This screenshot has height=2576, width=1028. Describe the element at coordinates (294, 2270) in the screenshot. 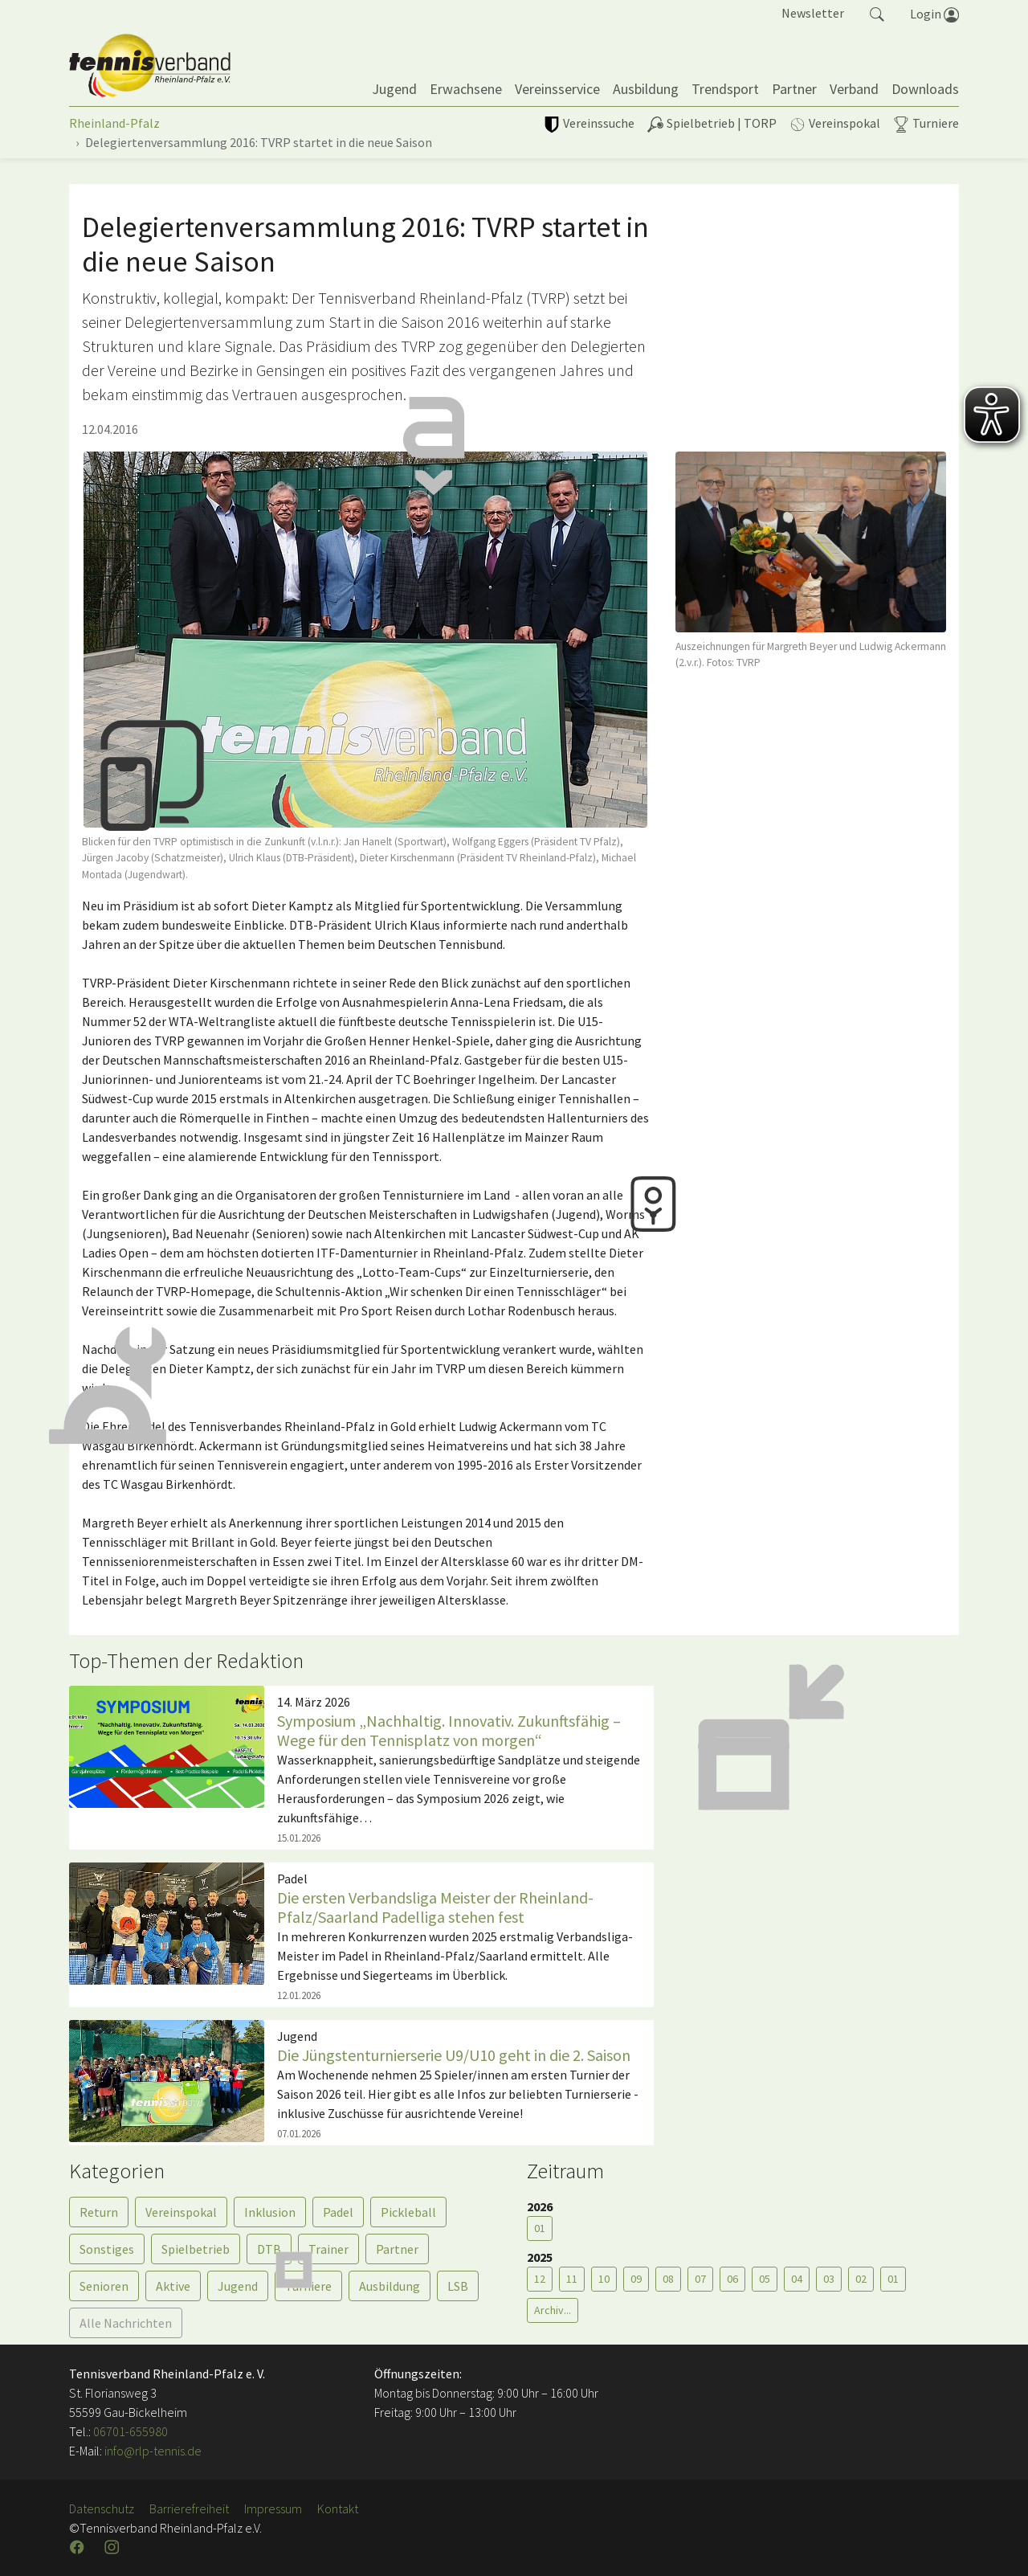

I see `maximize the current window to full screen` at that location.